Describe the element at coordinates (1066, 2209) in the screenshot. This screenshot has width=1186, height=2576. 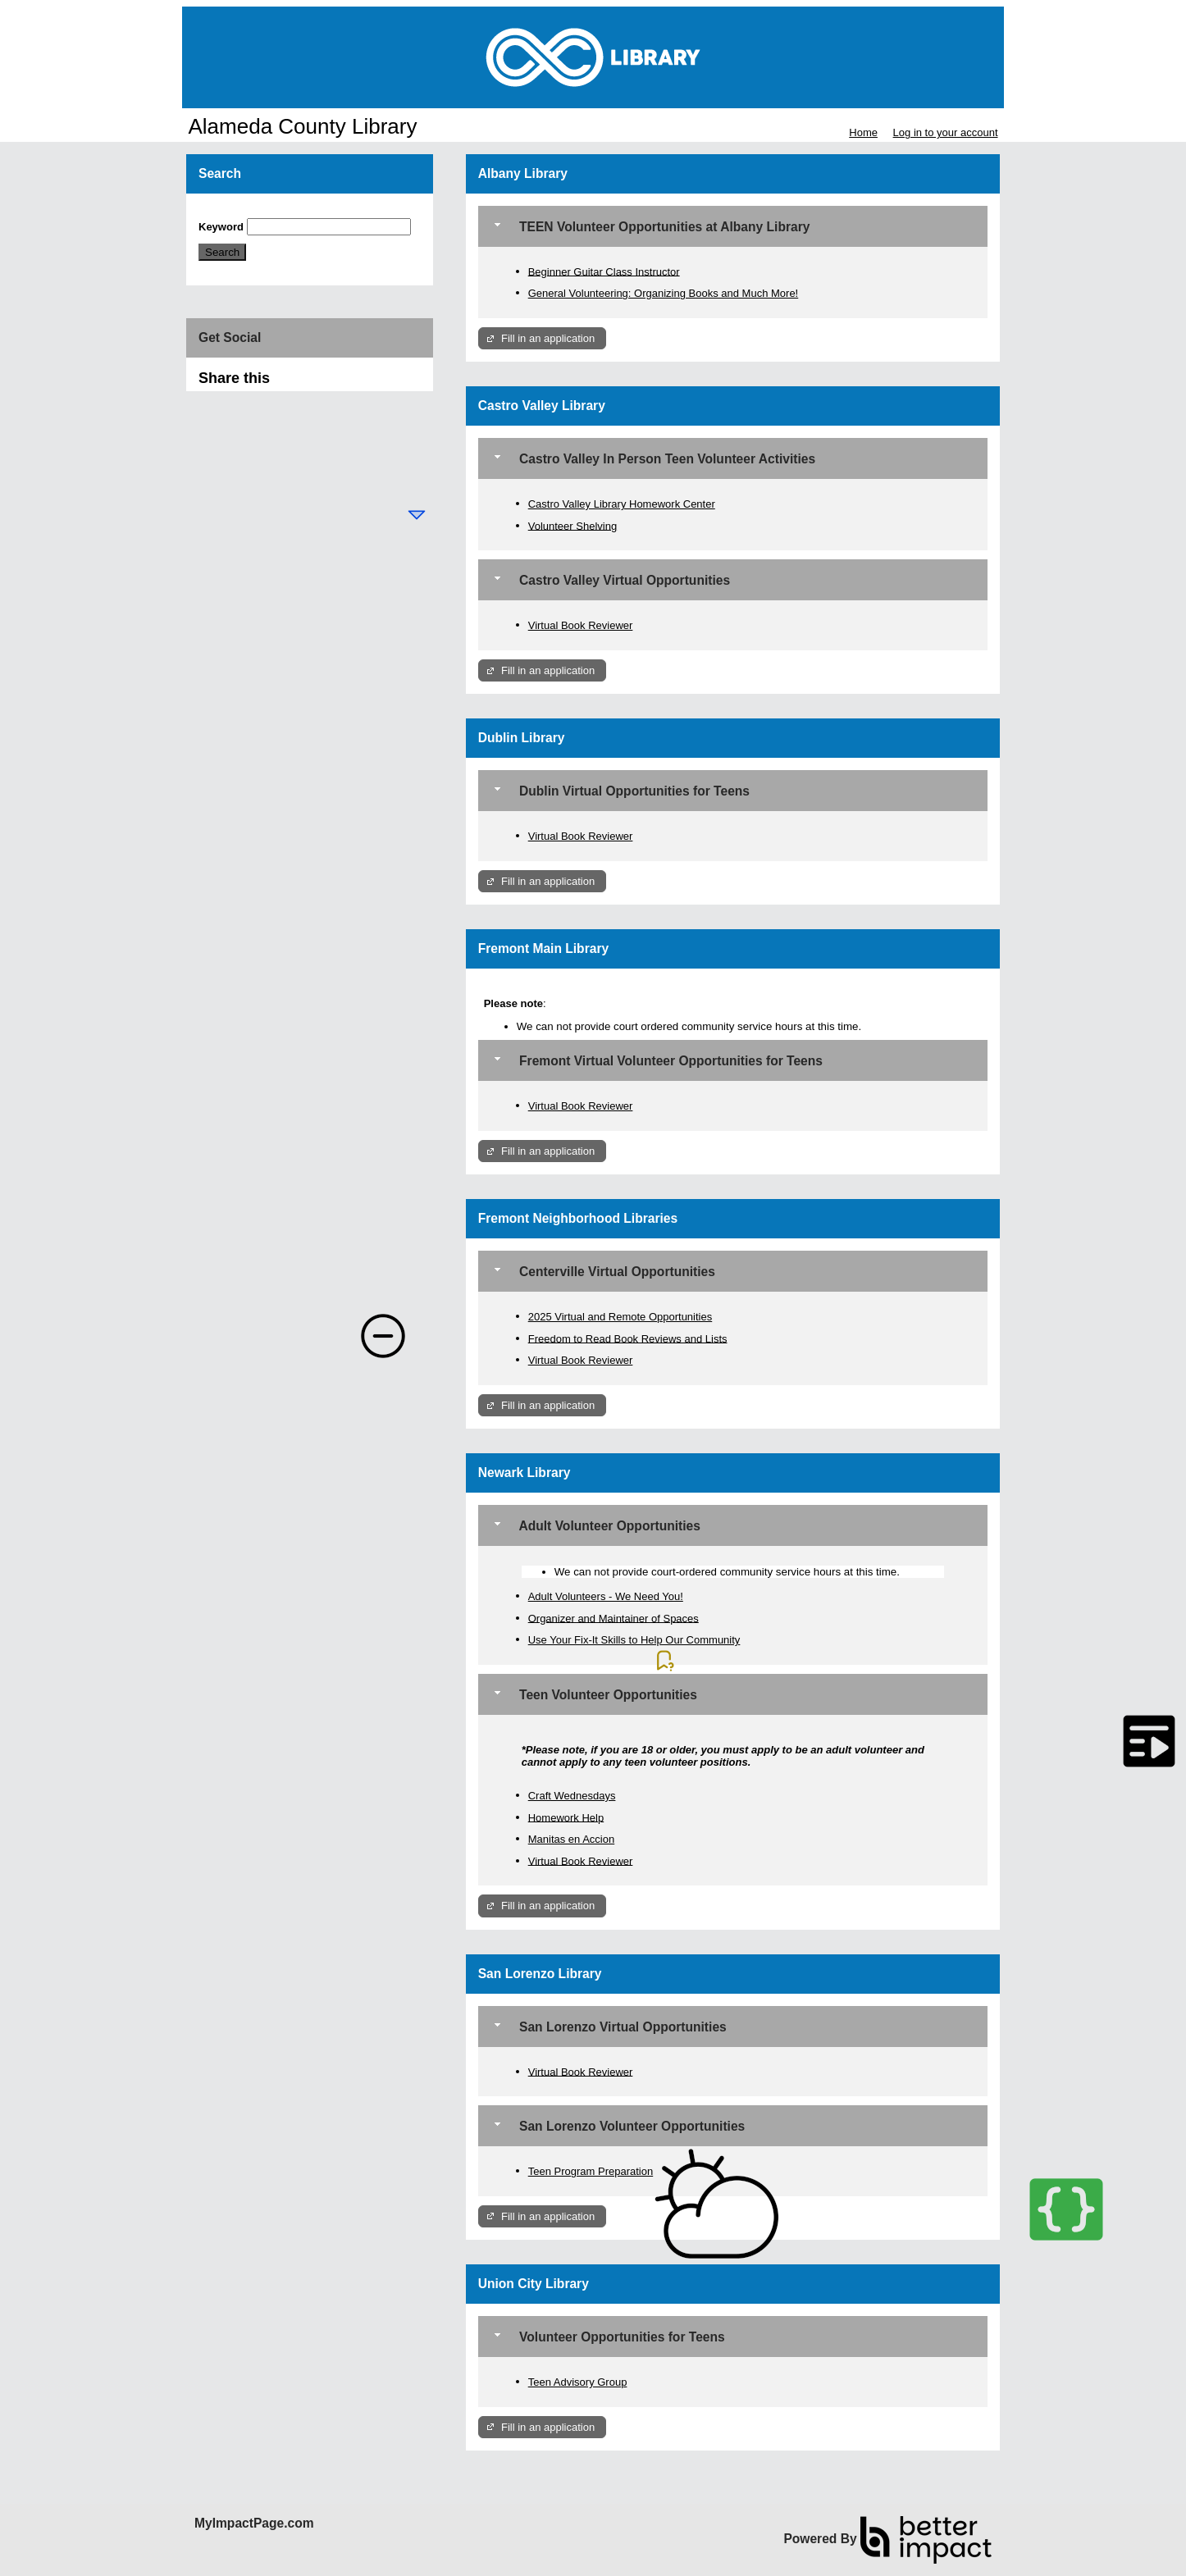
I see `access code editor or developer tools` at that location.